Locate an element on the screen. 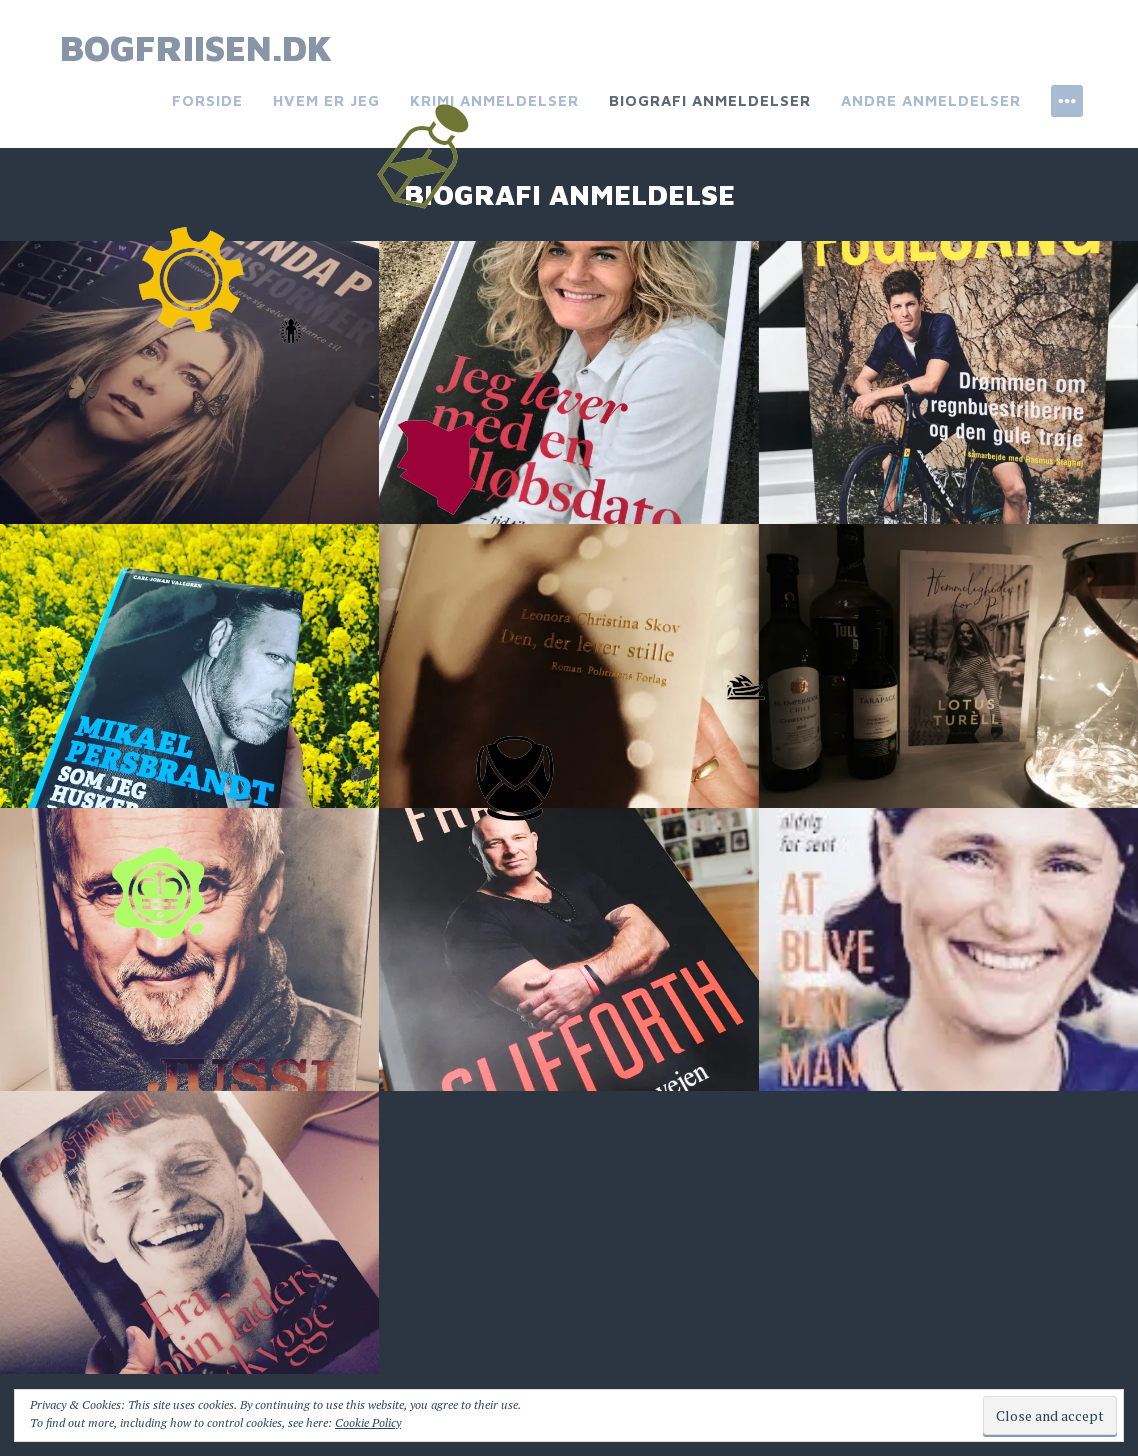 The height and width of the screenshot is (1456, 1138). access settings or preferences is located at coordinates (191, 279).